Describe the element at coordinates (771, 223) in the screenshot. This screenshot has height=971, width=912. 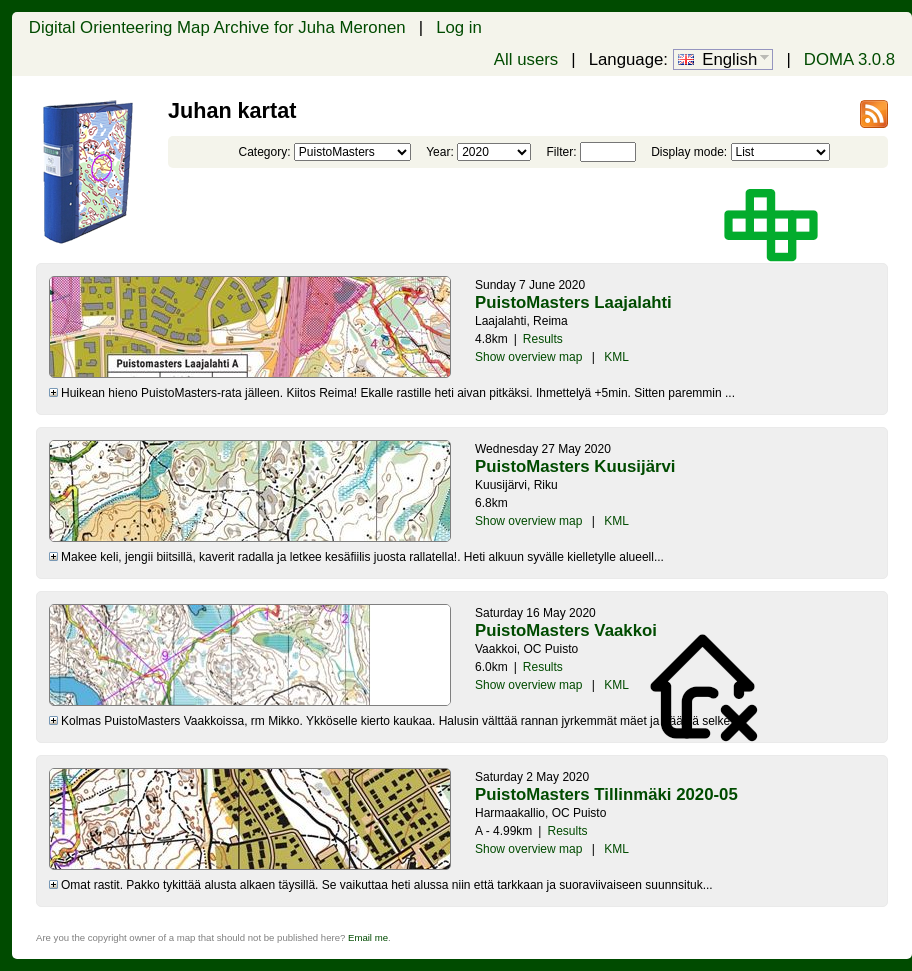
I see `view 3d model unfolded net` at that location.